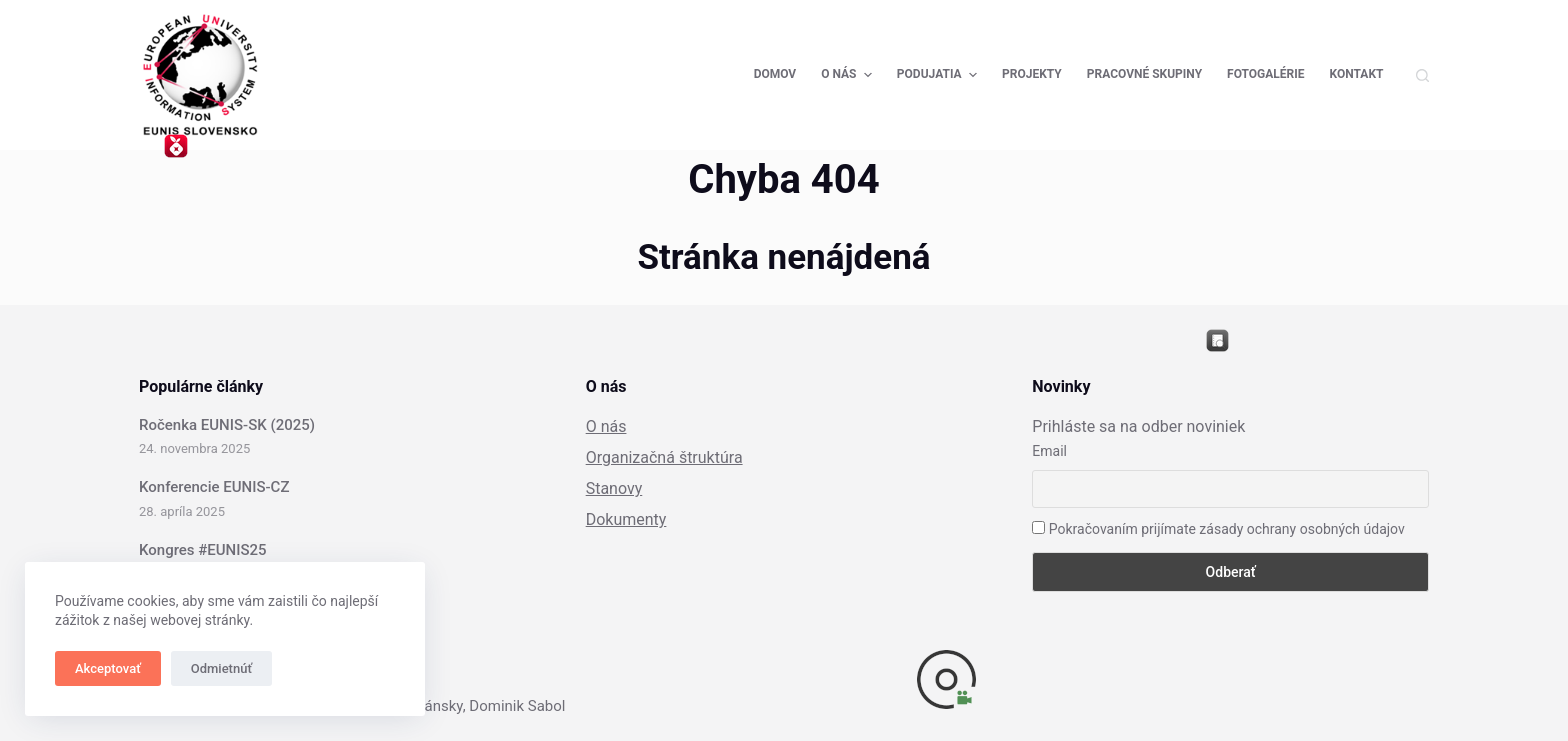 The height and width of the screenshot is (741, 1568). What do you see at coordinates (176, 146) in the screenshot?
I see `open pi-hole network ad blocker app` at bounding box center [176, 146].